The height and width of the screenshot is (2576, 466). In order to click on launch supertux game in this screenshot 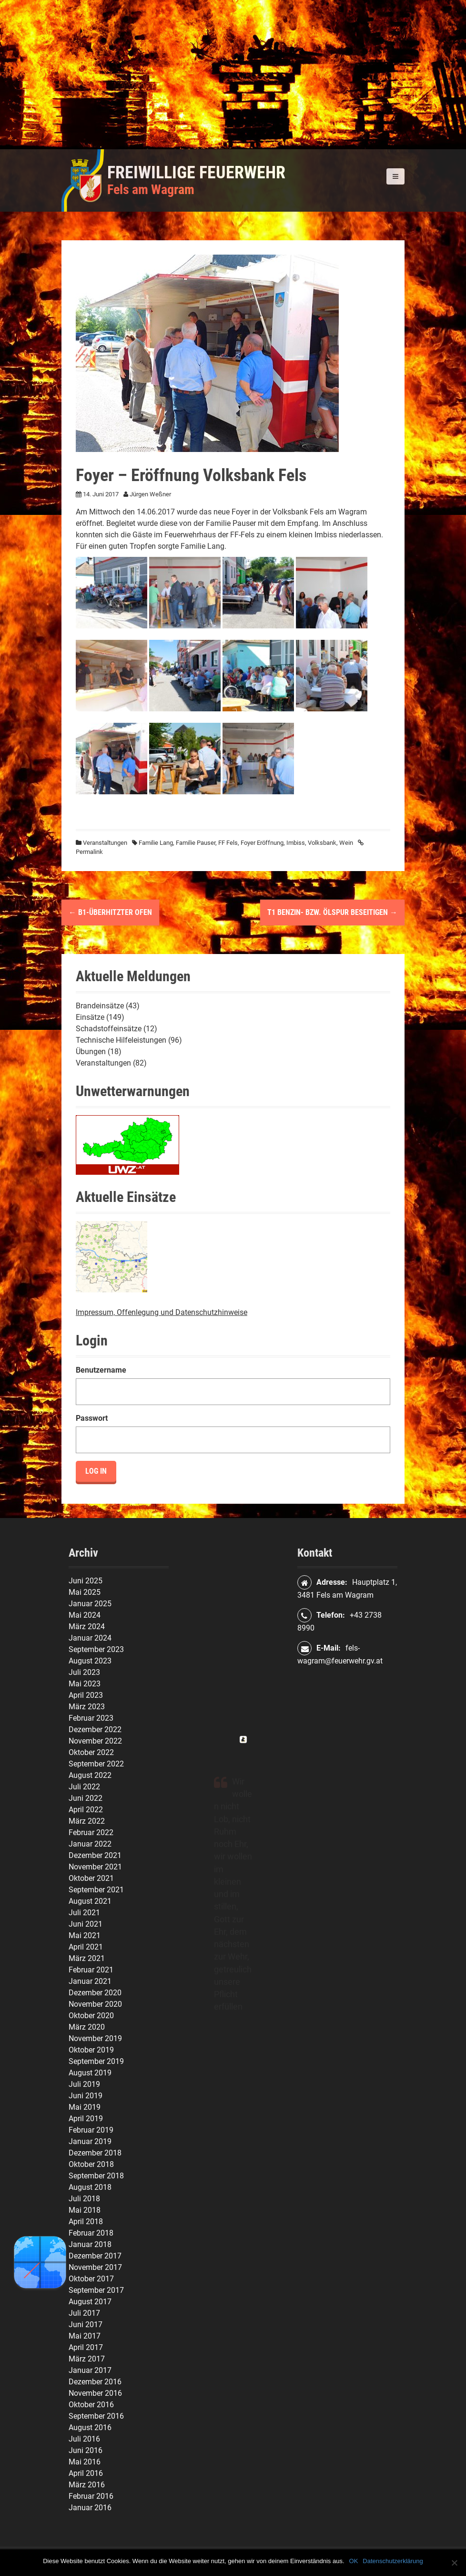, I will do `click(243, 1739)`.